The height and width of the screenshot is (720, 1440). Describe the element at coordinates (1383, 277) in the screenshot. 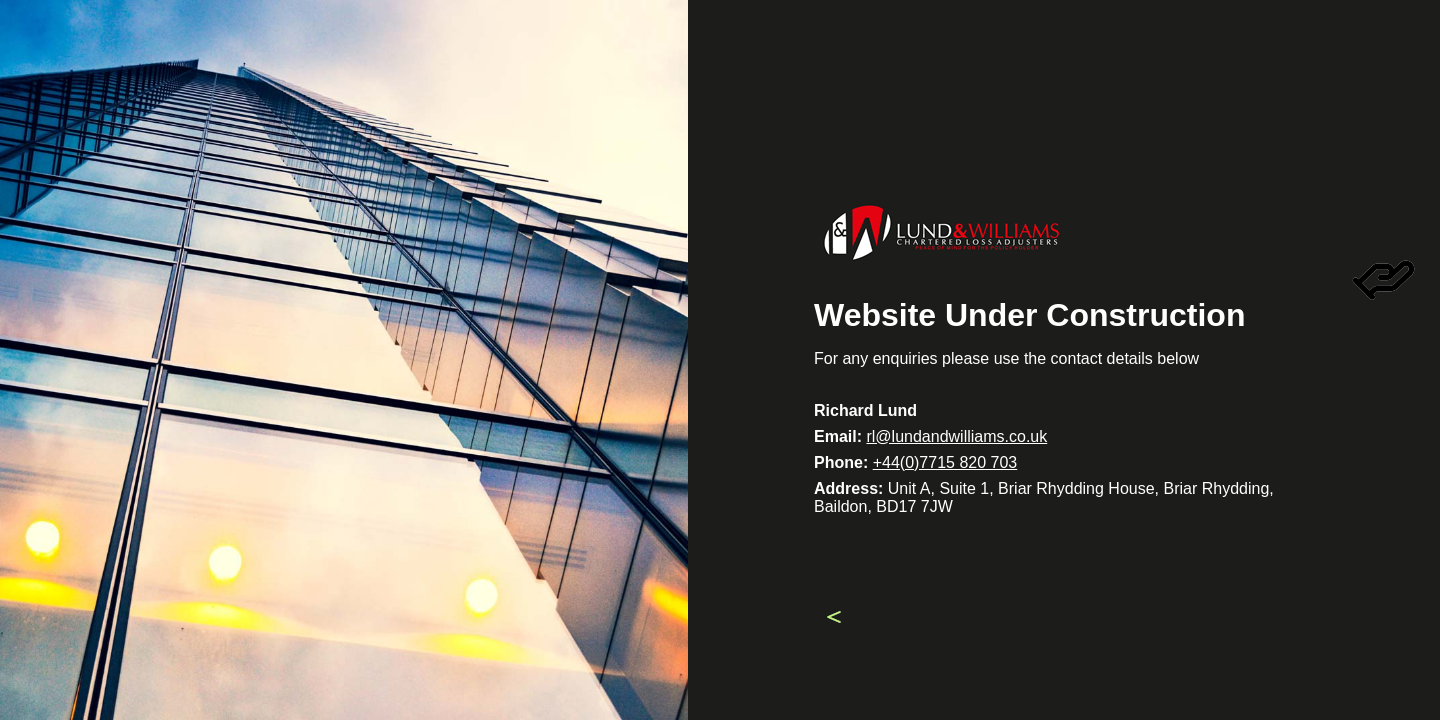

I see `access help or support options` at that location.